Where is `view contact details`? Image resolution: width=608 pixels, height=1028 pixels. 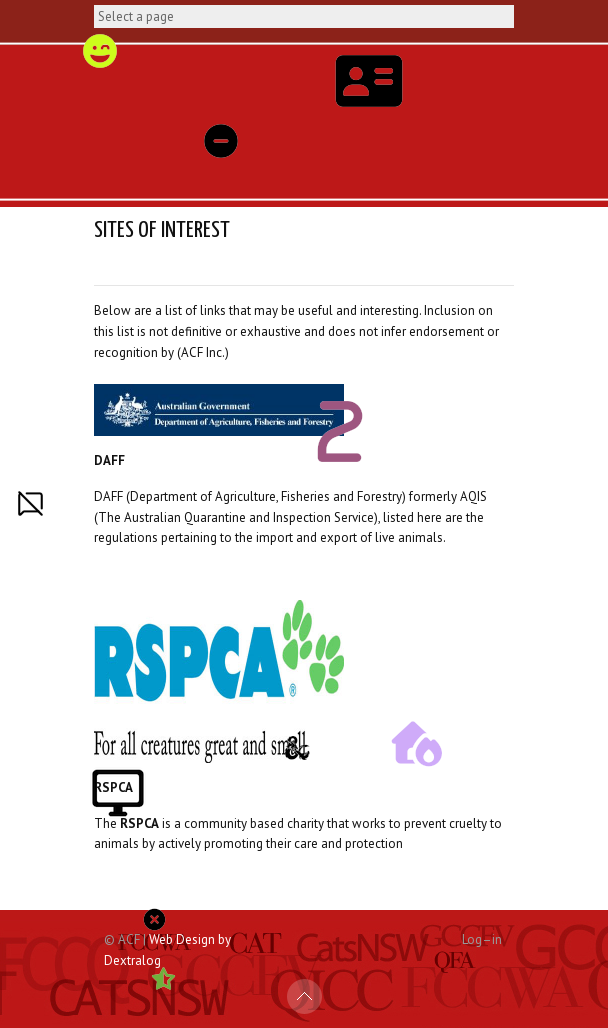 view contact details is located at coordinates (369, 81).